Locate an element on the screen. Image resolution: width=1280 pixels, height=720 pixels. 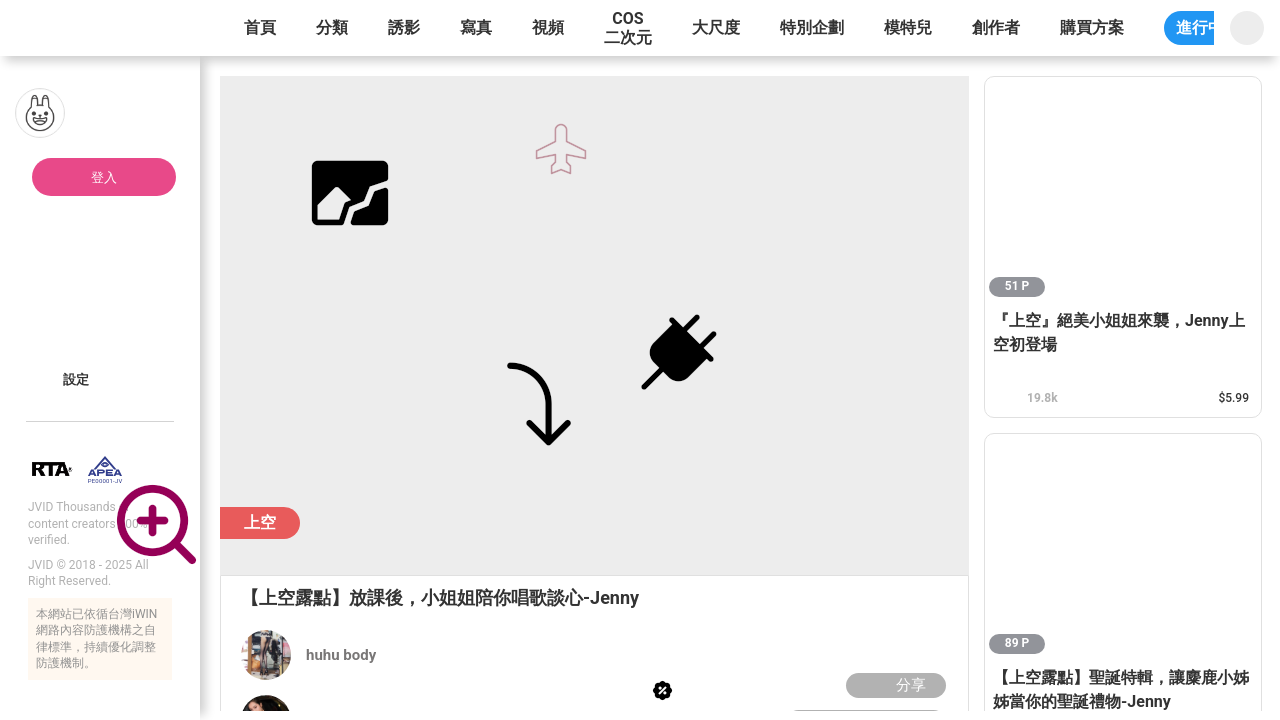
enable airplane mode is located at coordinates (561, 149).